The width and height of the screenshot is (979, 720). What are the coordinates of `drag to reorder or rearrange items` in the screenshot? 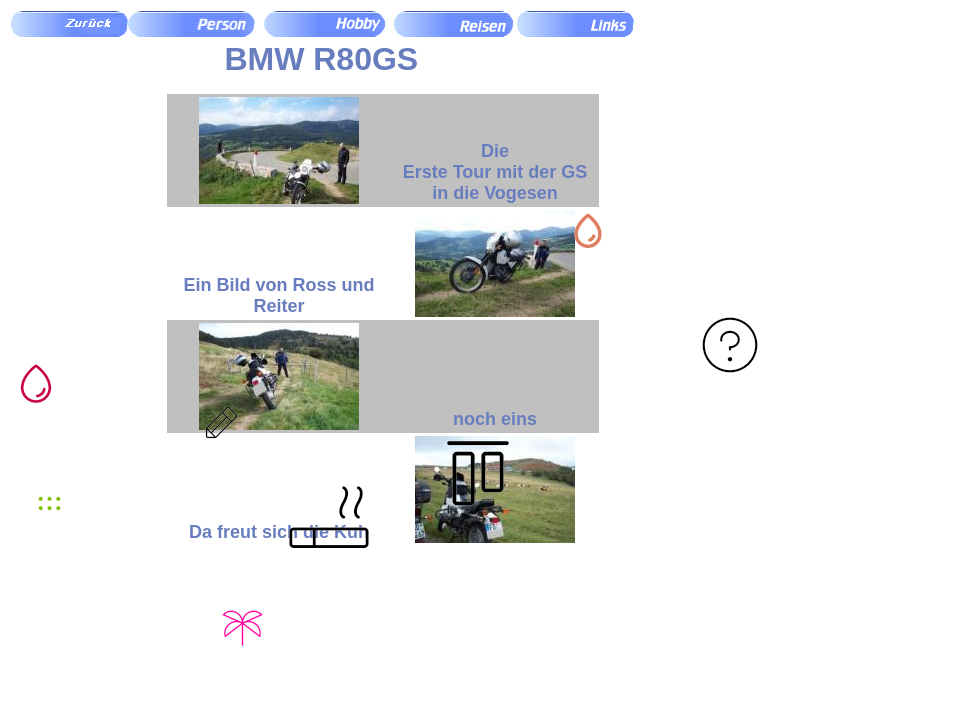 It's located at (49, 503).